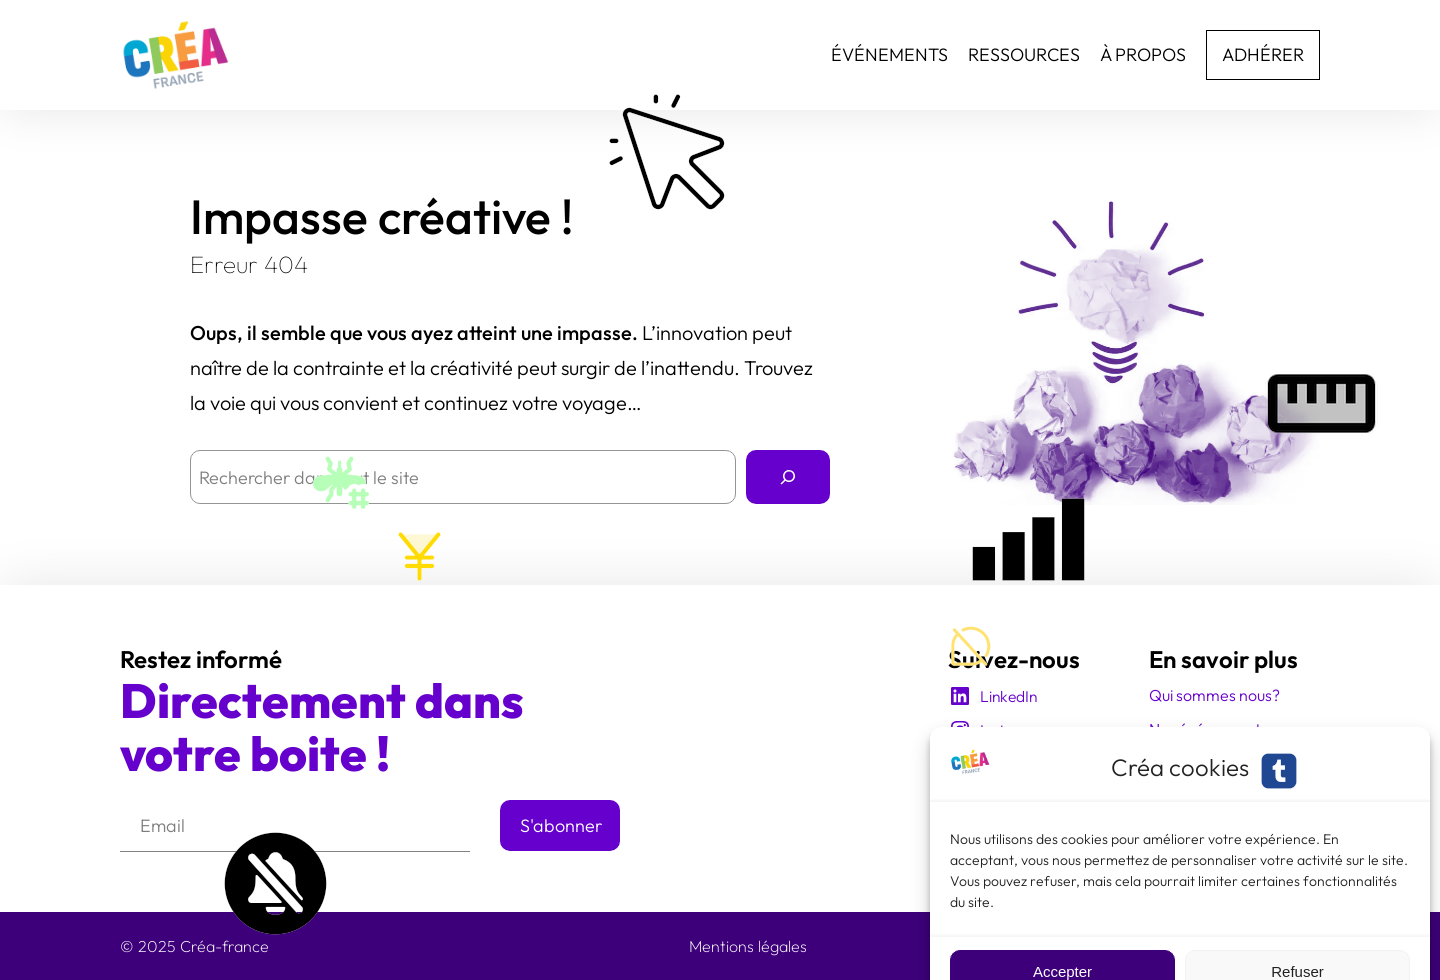  What do you see at coordinates (1279, 771) in the screenshot?
I see `open the tumblr app` at bounding box center [1279, 771].